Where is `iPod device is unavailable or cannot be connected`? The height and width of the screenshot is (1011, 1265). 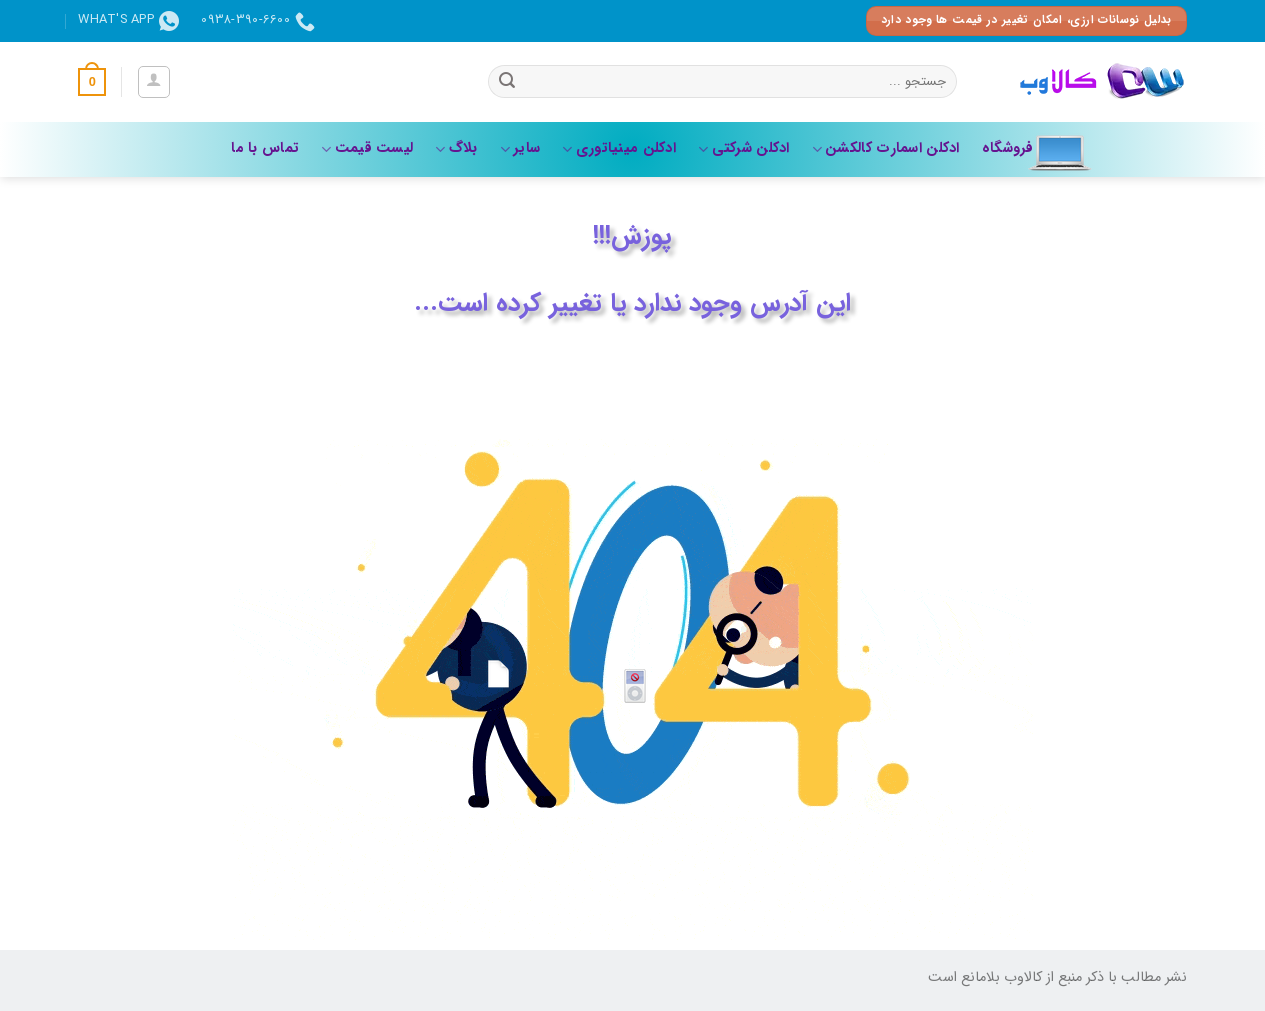 iPod device is unavailable or cannot be connected is located at coordinates (635, 686).